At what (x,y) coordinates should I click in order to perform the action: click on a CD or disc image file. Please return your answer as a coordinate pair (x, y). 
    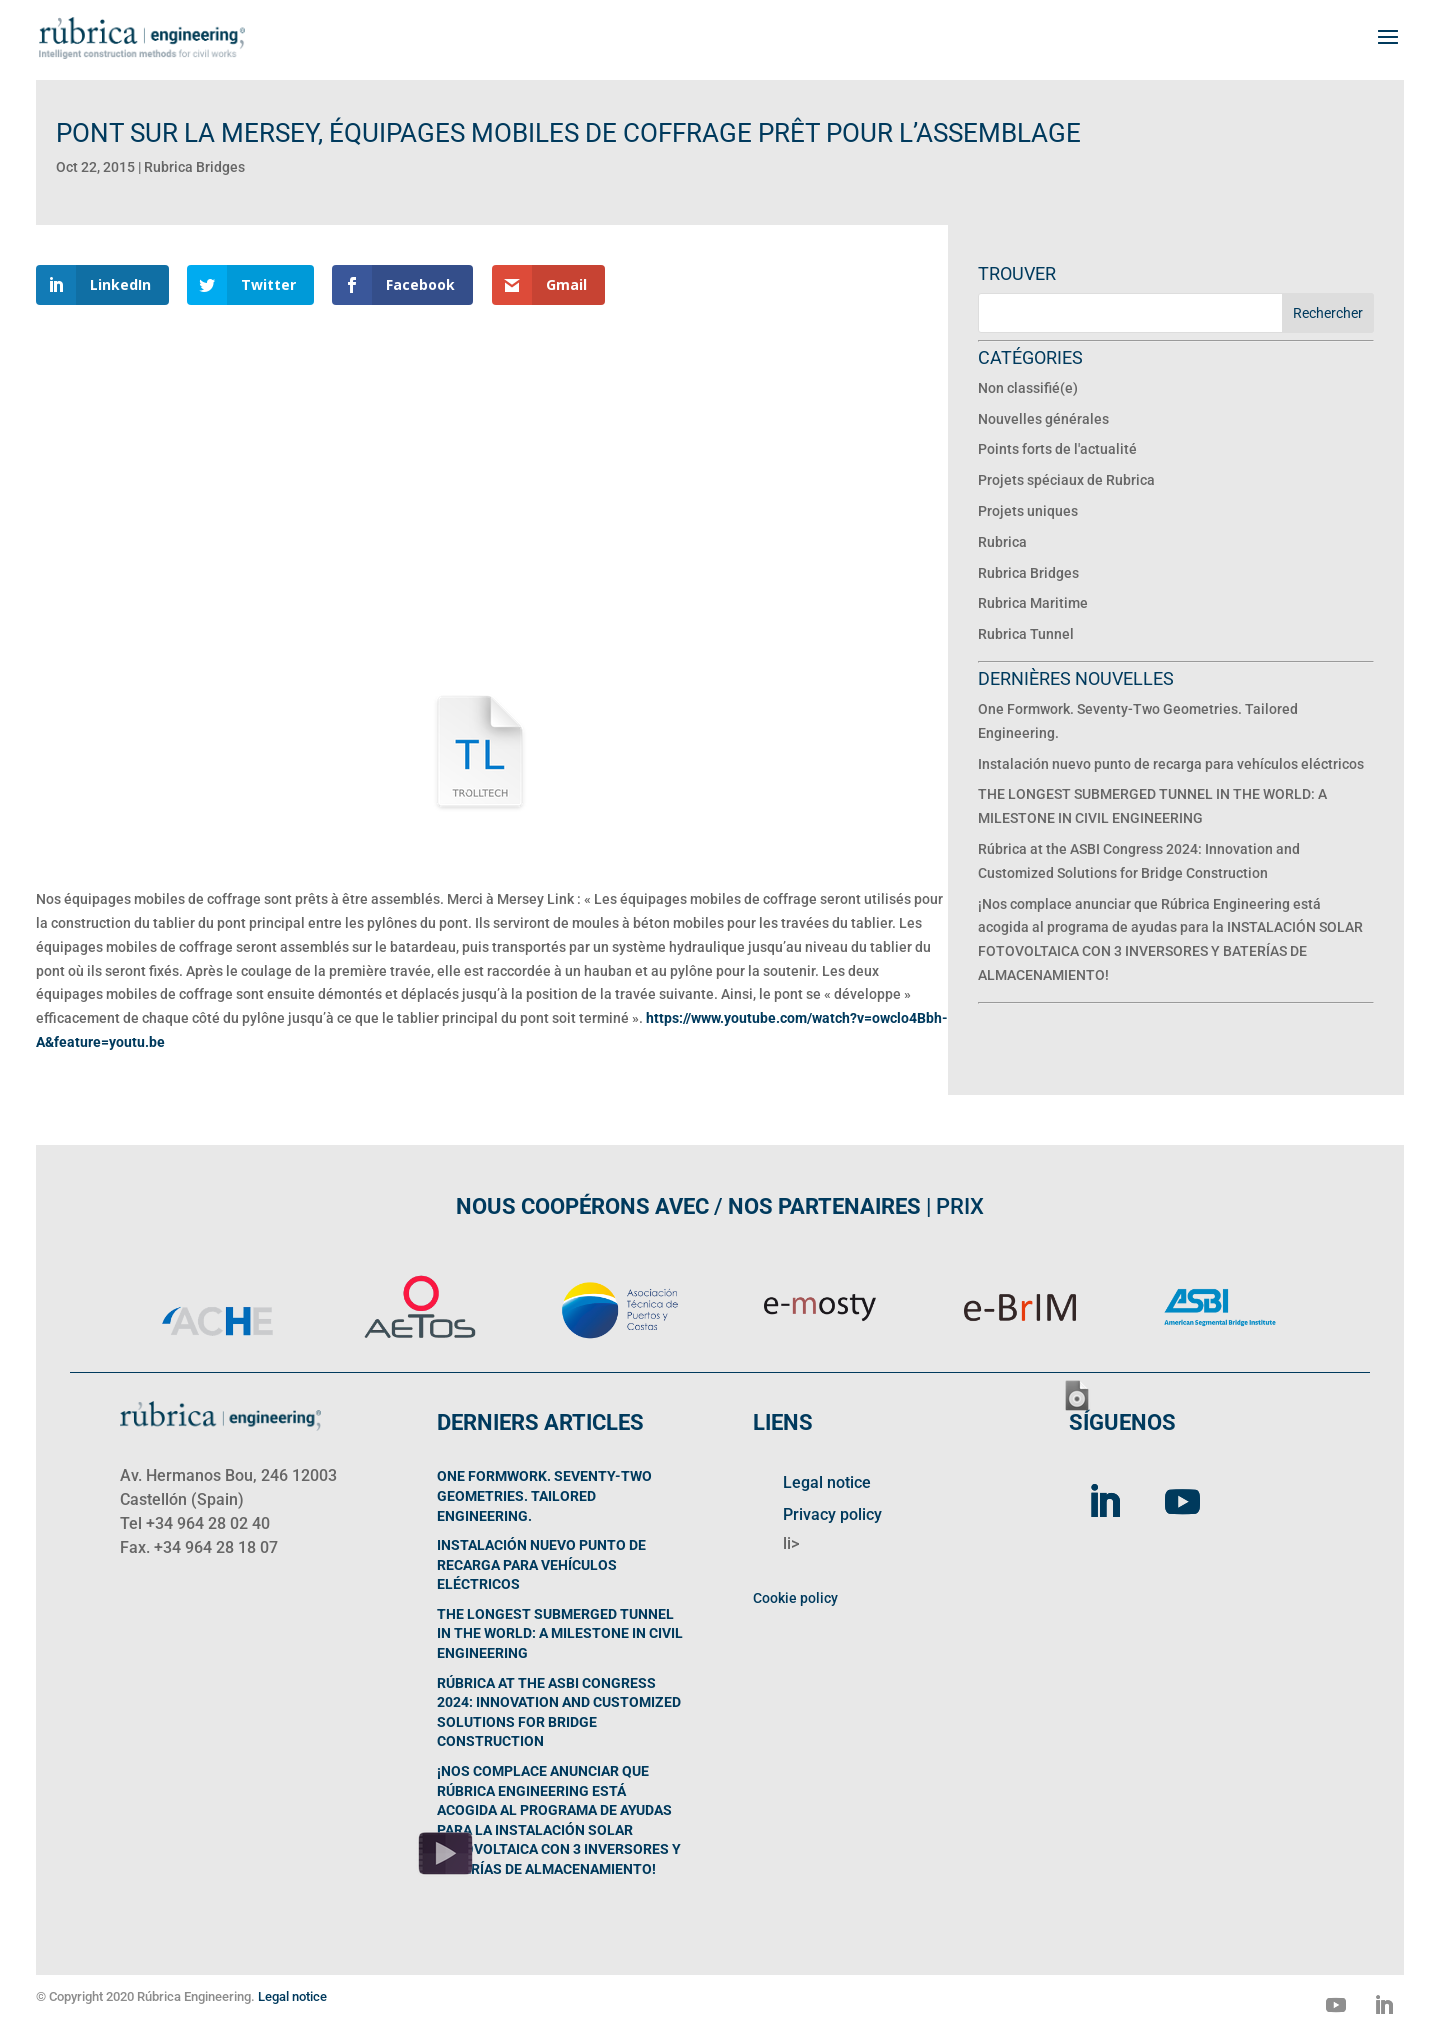
    Looking at the image, I should click on (1077, 1396).